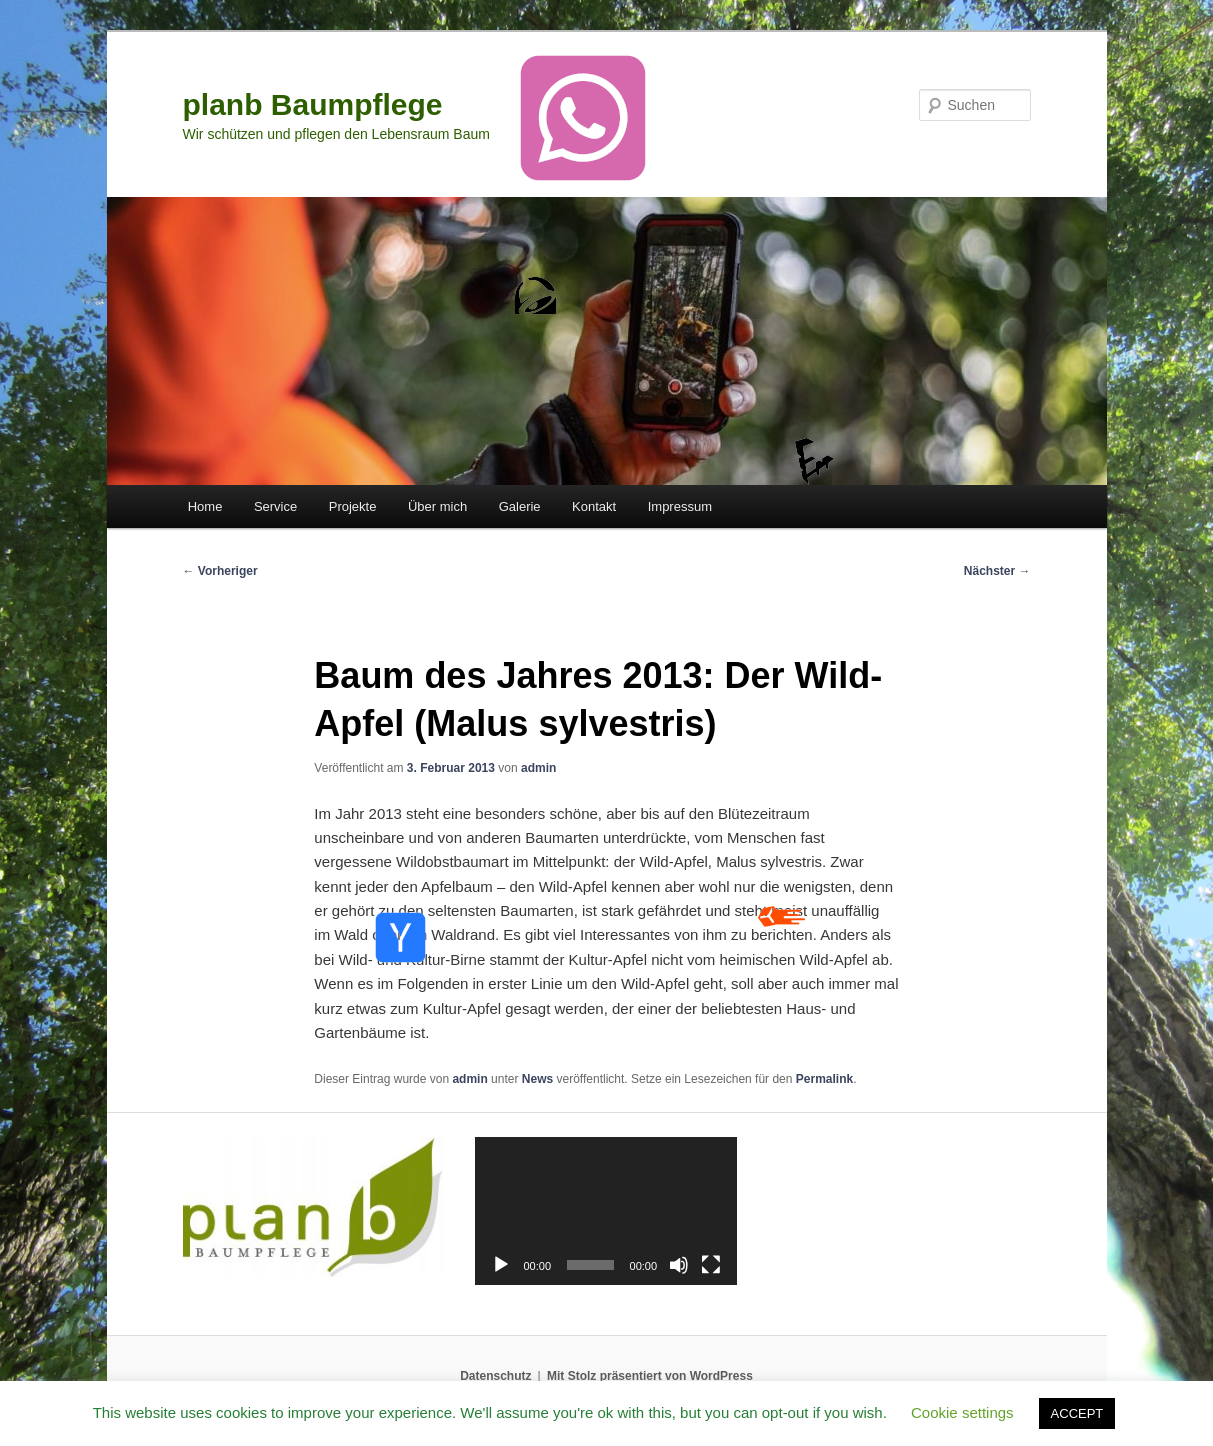 Image resolution: width=1213 pixels, height=1446 pixels. What do you see at coordinates (400, 937) in the screenshot?
I see `open hacker news` at bounding box center [400, 937].